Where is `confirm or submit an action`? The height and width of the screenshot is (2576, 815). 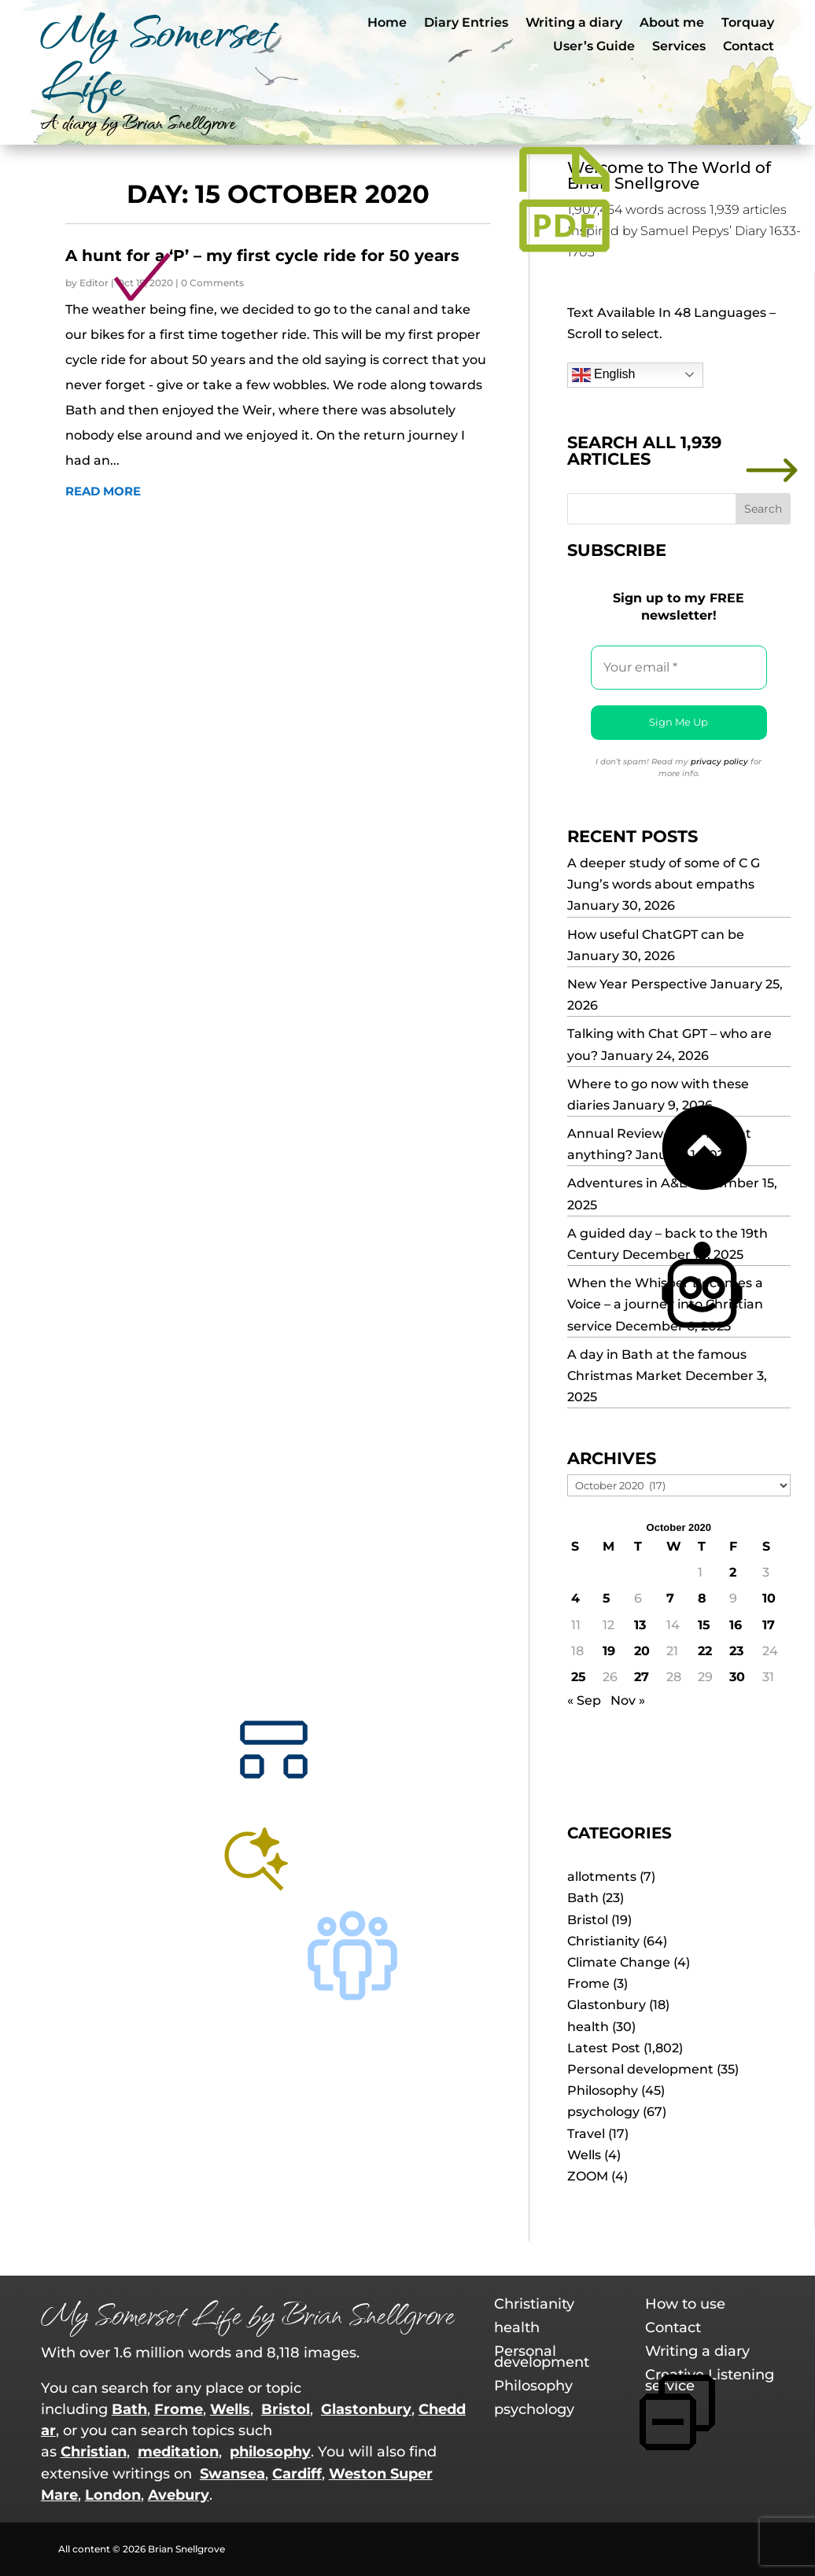
confirm or submit an action is located at coordinates (142, 277).